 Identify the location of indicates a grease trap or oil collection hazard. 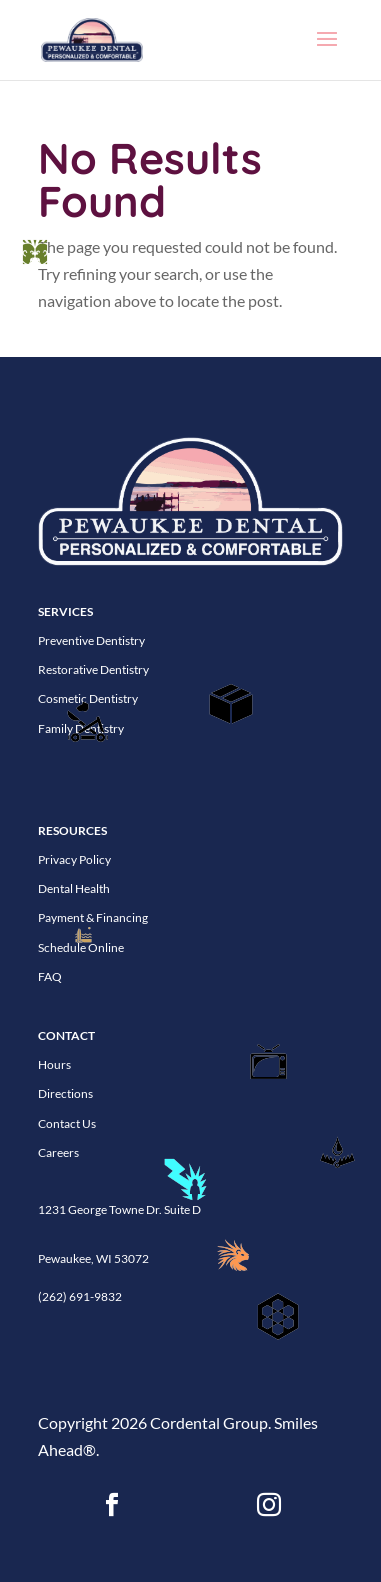
(337, 1153).